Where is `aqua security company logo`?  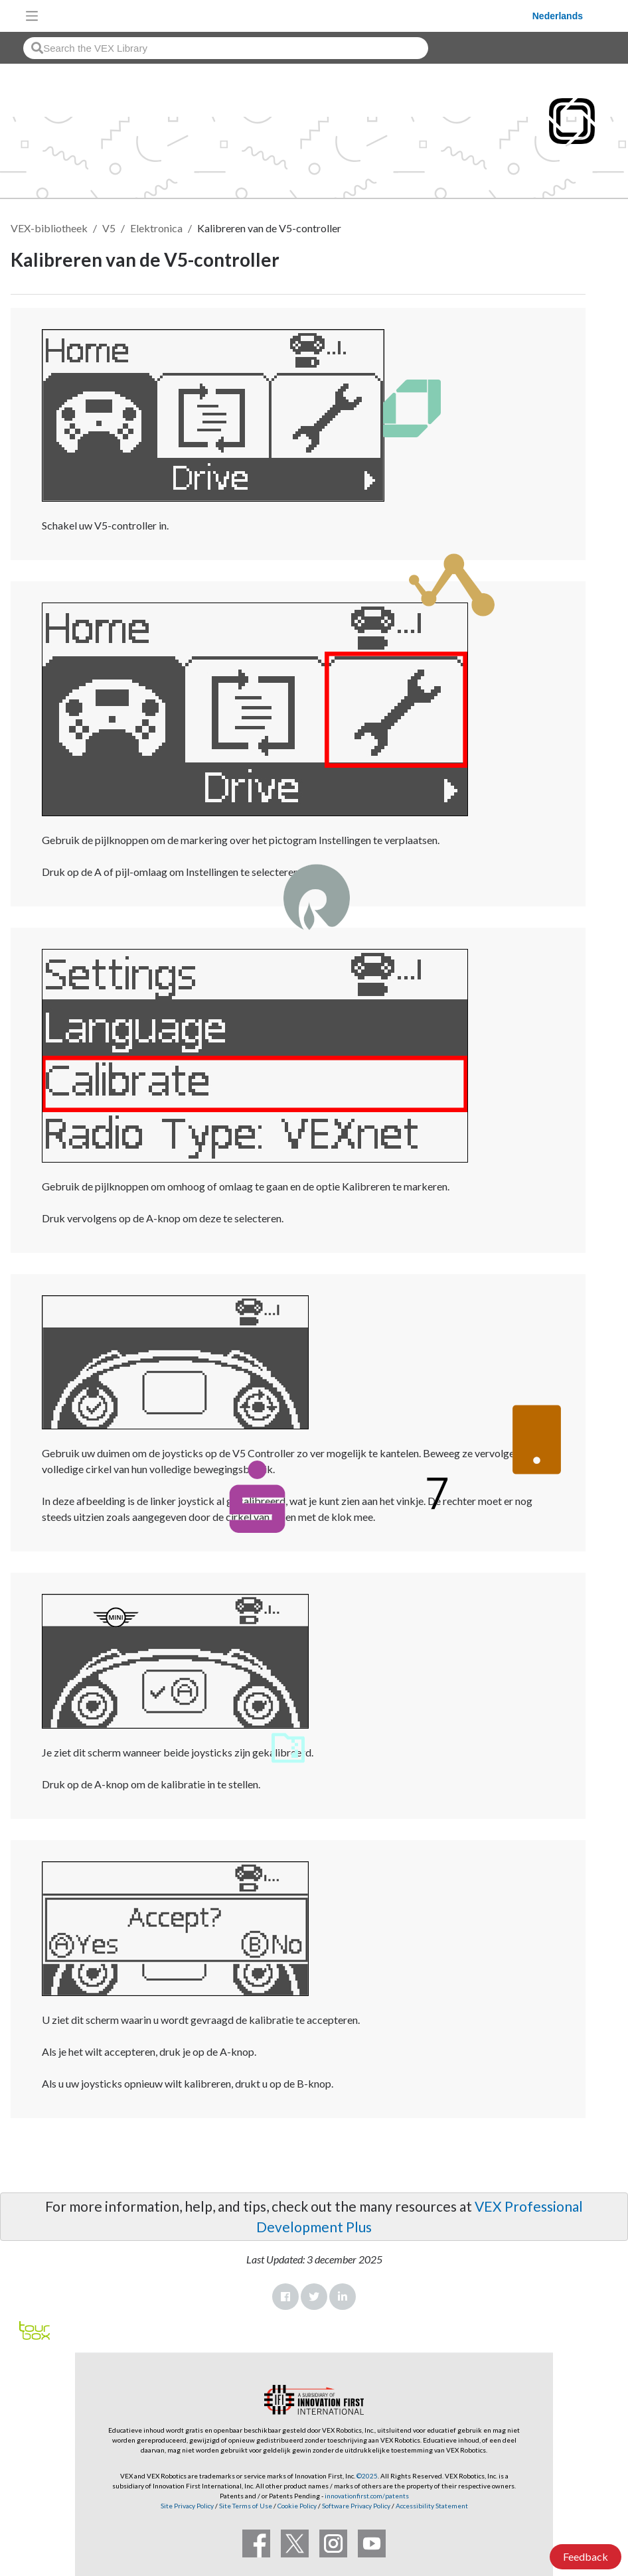
aqua security company logo is located at coordinates (412, 408).